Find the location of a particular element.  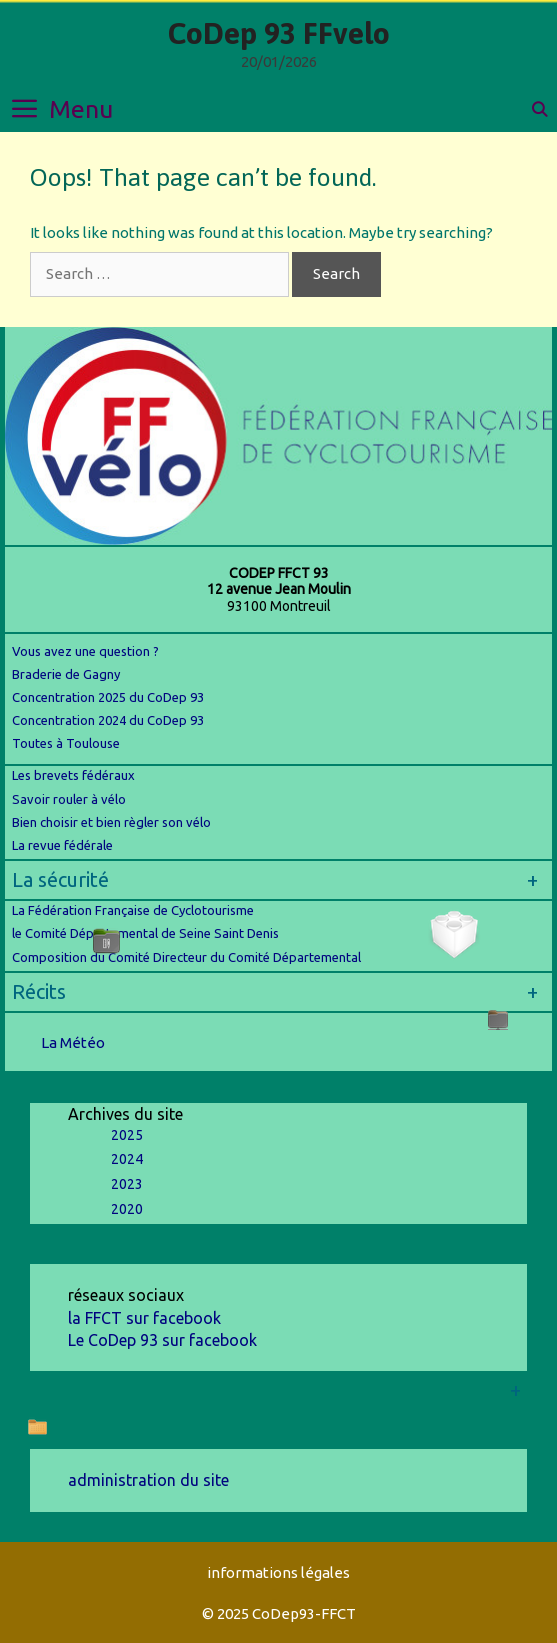

open templates folder is located at coordinates (106, 940).